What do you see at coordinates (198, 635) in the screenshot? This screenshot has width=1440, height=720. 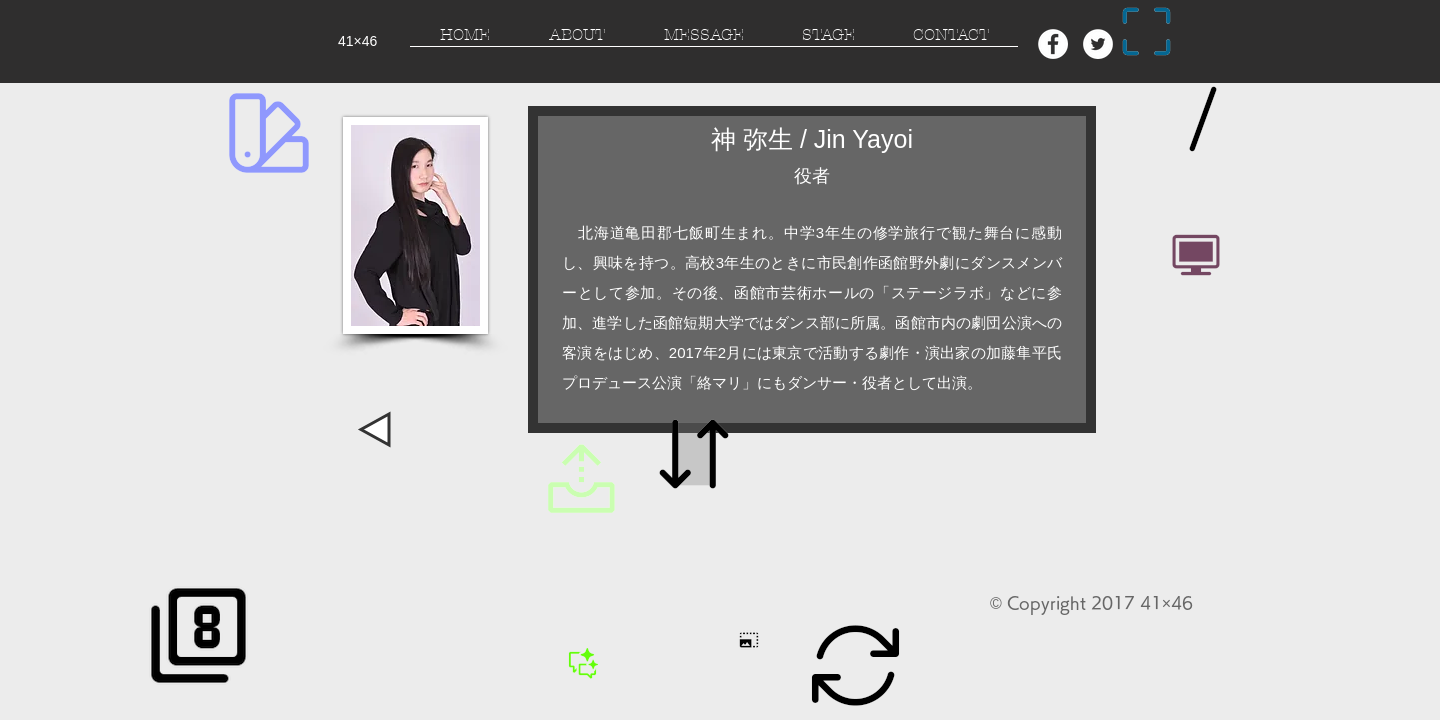 I see `view layer 8 or item 8 in a stack` at bounding box center [198, 635].